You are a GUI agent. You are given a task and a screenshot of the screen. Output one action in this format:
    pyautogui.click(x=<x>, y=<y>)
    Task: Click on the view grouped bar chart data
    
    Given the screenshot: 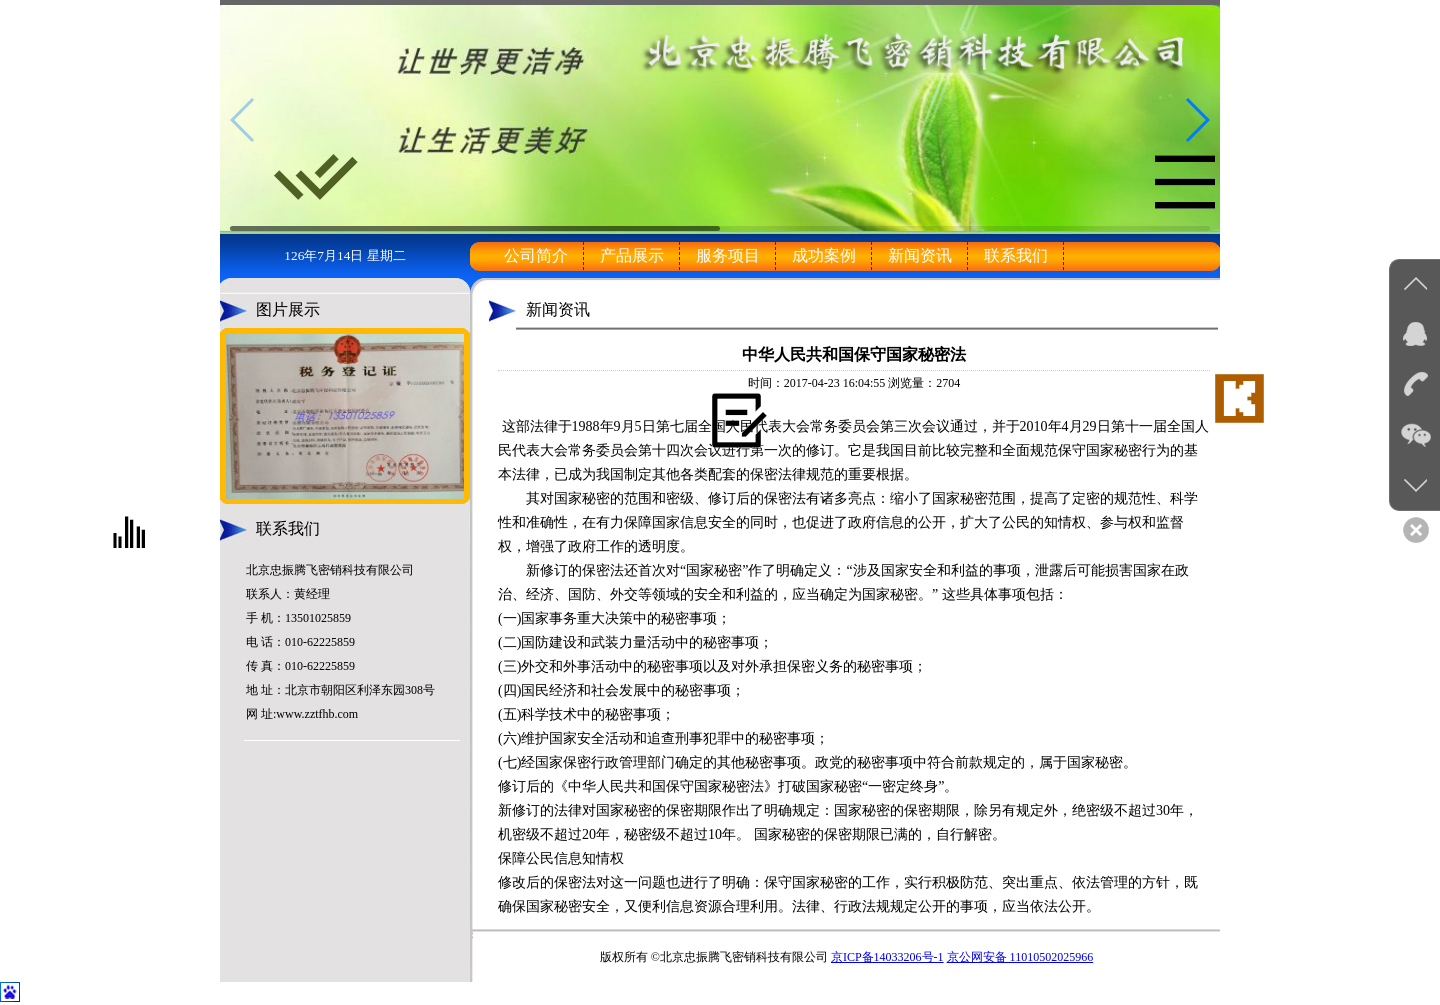 What is the action you would take?
    pyautogui.click(x=130, y=533)
    